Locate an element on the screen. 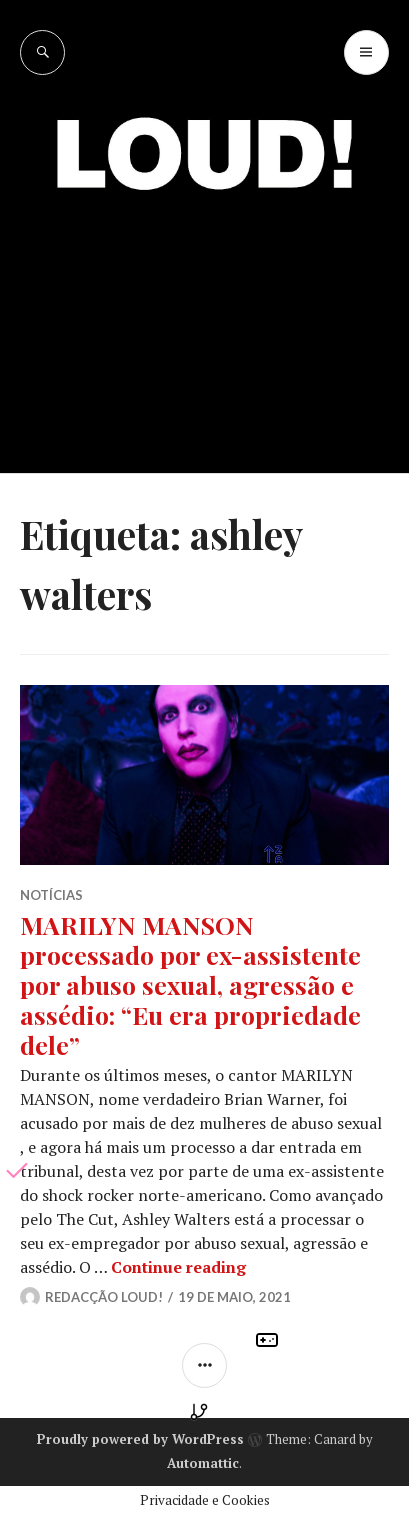  view or manage git branches is located at coordinates (199, 1412).